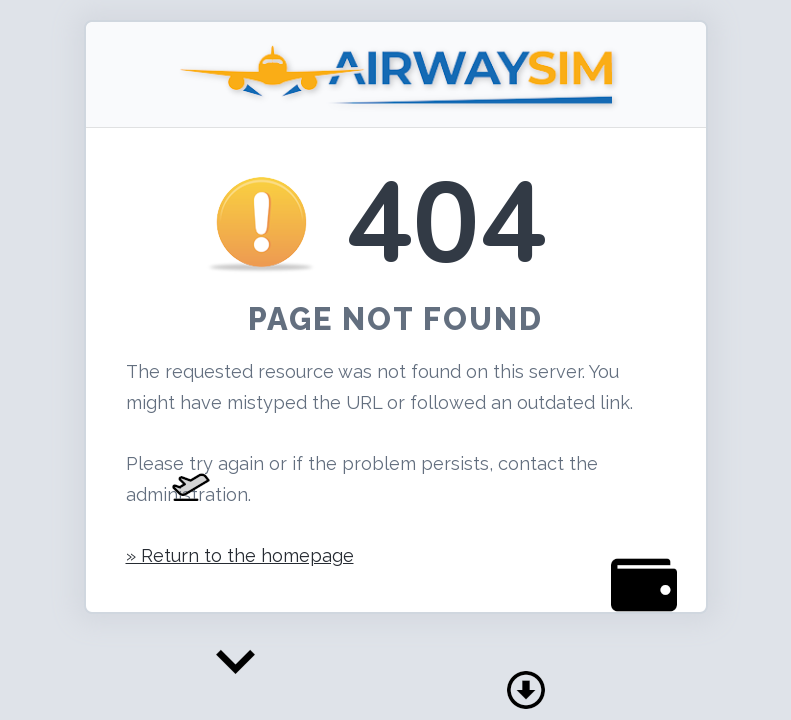  Describe the element at coordinates (644, 585) in the screenshot. I see `access your wallet or payment methods` at that location.